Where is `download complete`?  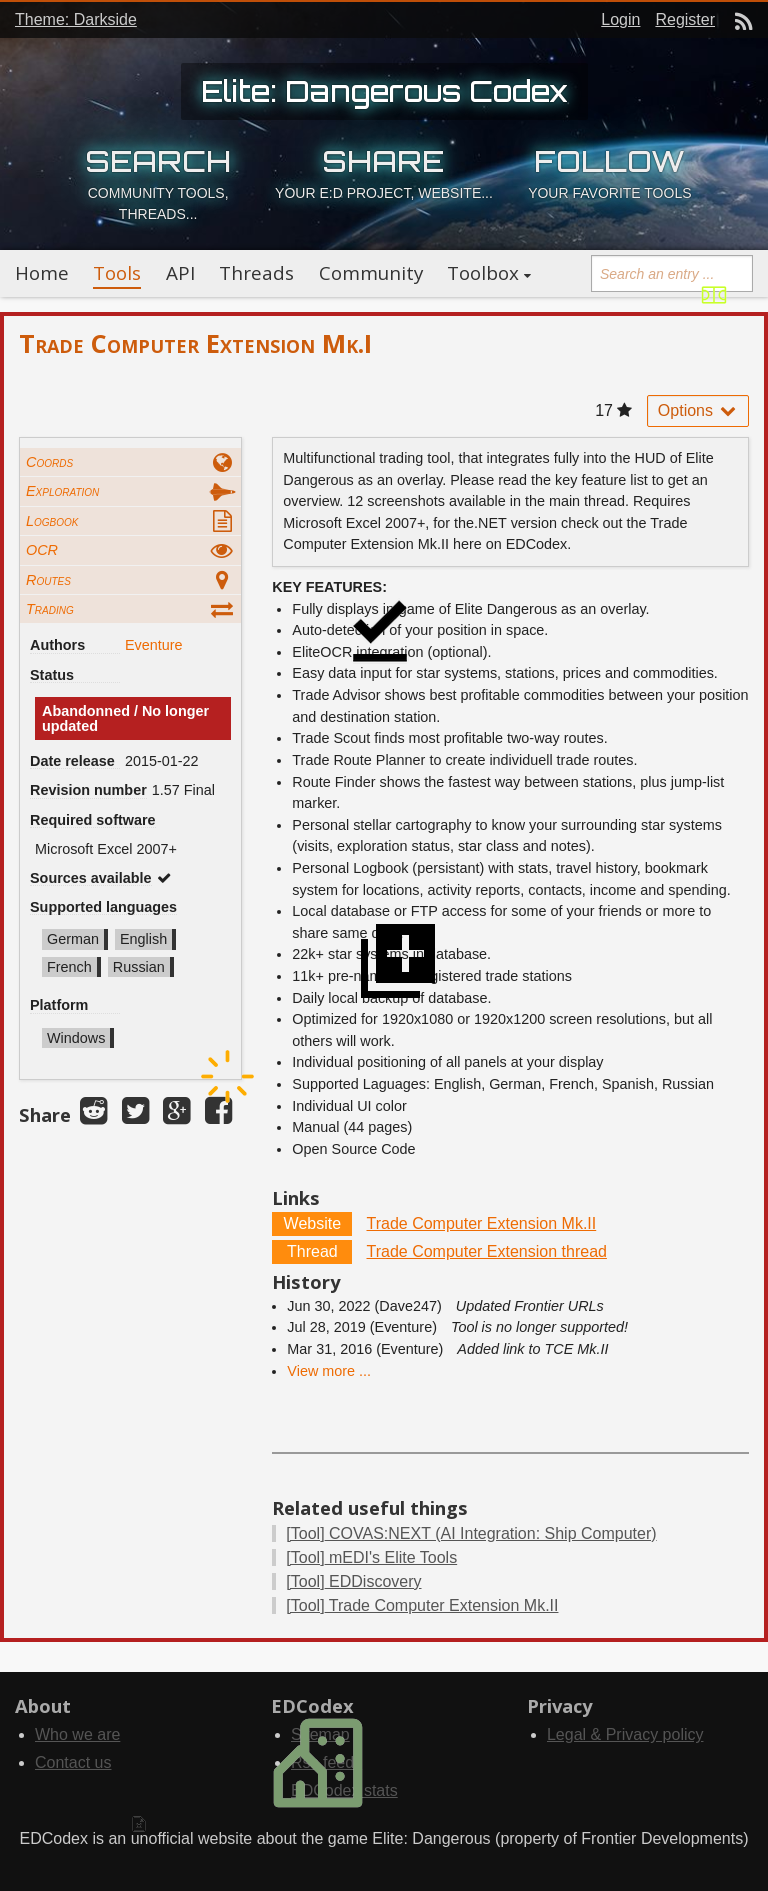
download complete is located at coordinates (380, 631).